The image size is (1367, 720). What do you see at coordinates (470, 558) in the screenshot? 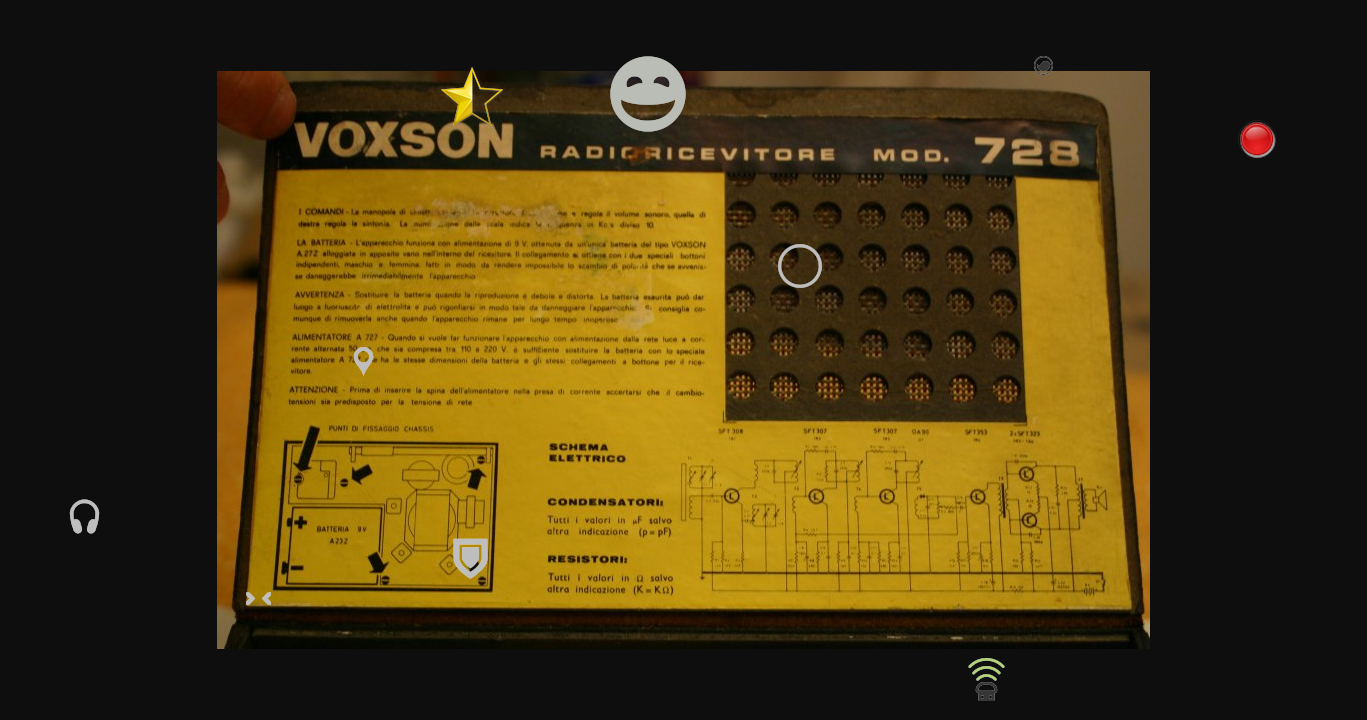
I see `indicates high security status` at bounding box center [470, 558].